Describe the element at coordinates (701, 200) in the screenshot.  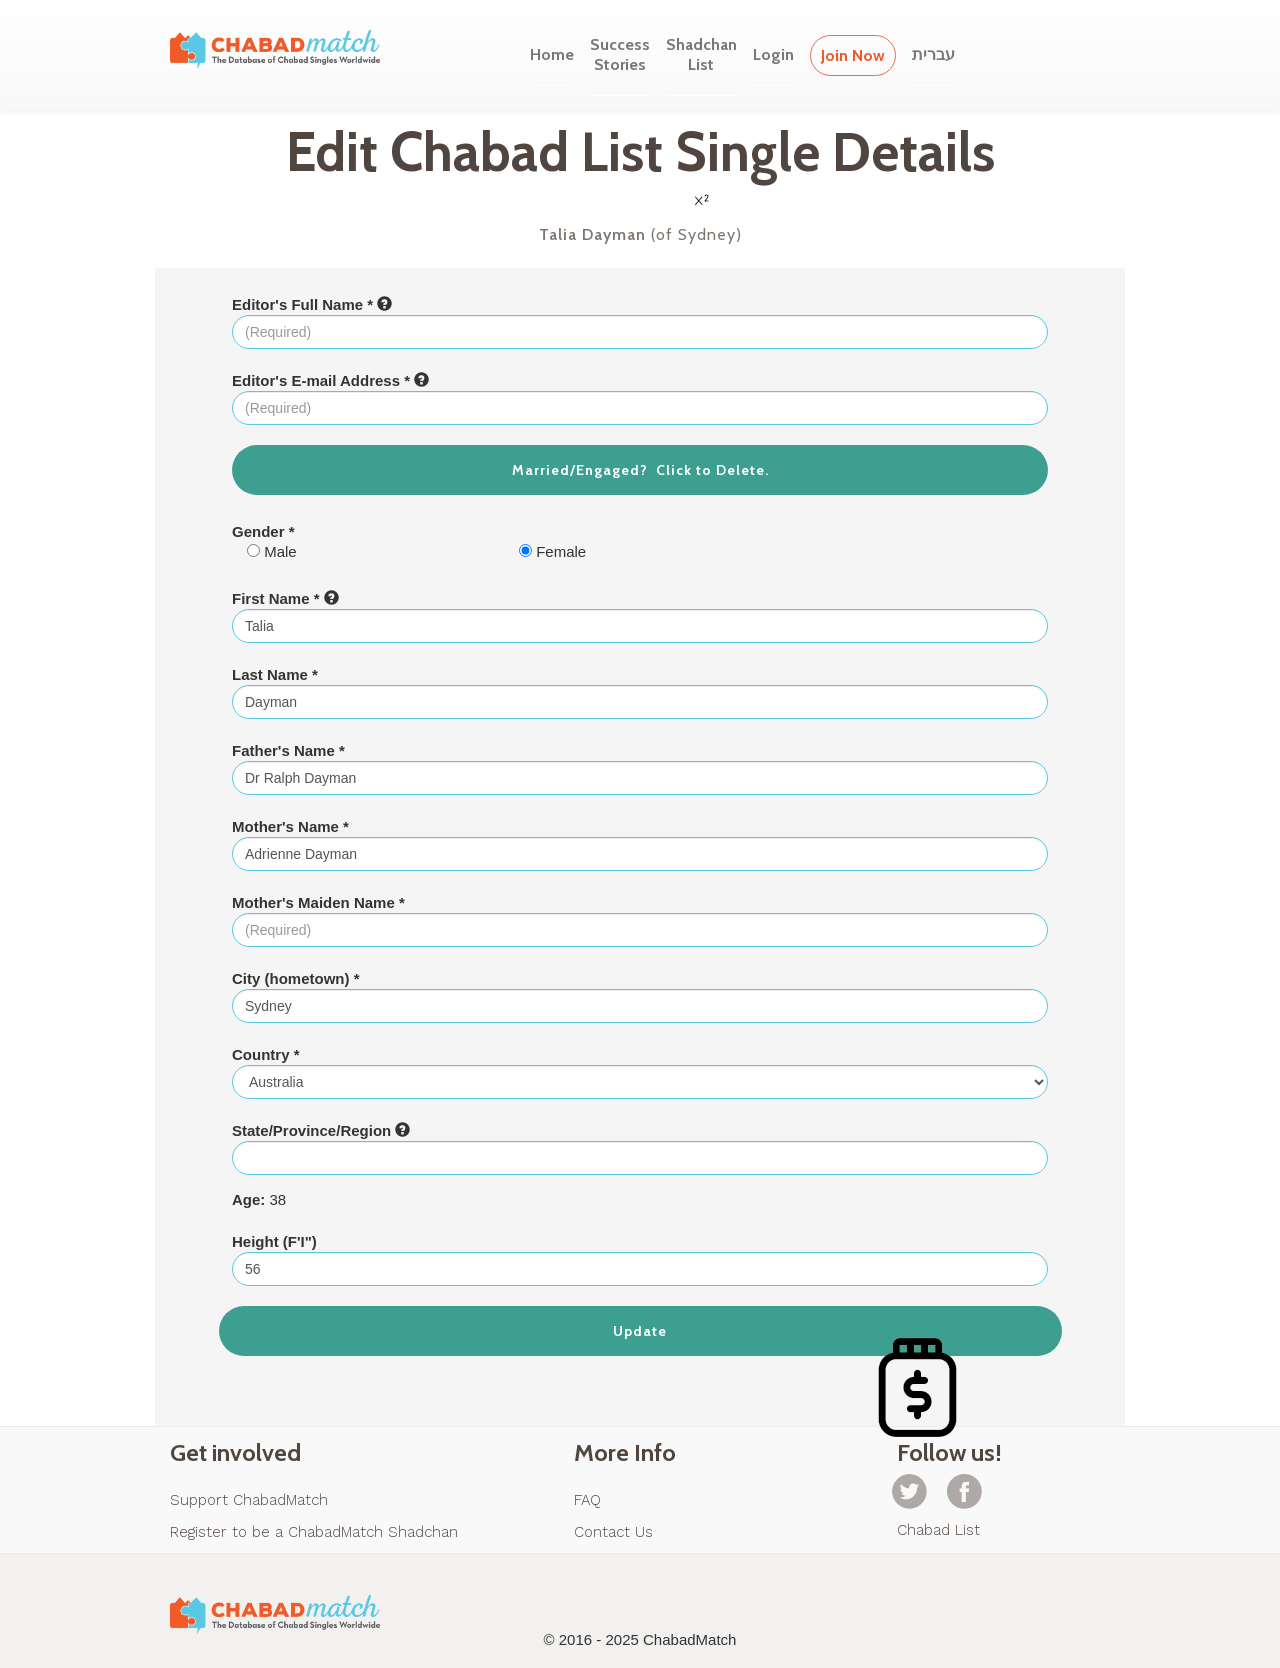
I see `apply superscript formatting to selected text` at that location.